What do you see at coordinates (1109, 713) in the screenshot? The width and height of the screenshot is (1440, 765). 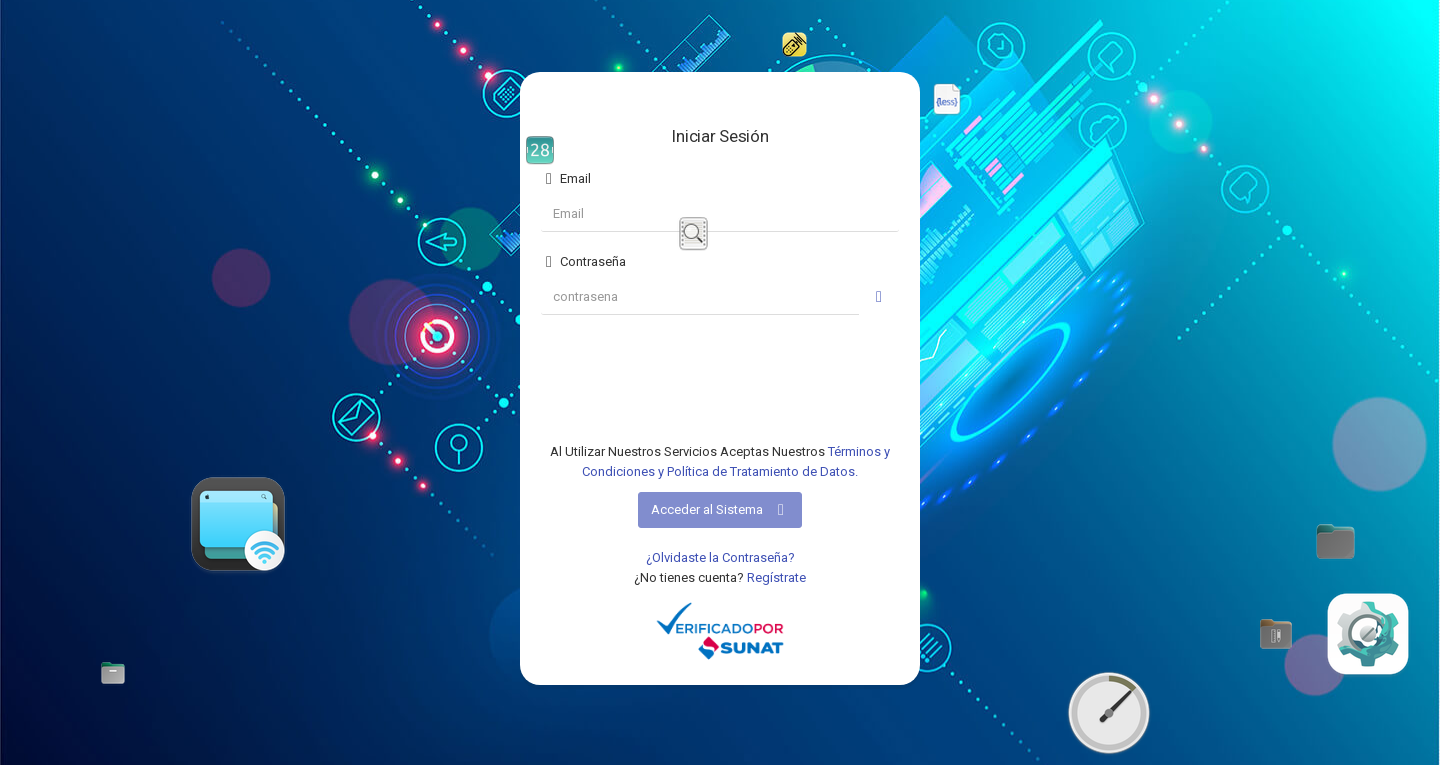 I see `launch sysprof system profiler` at bounding box center [1109, 713].